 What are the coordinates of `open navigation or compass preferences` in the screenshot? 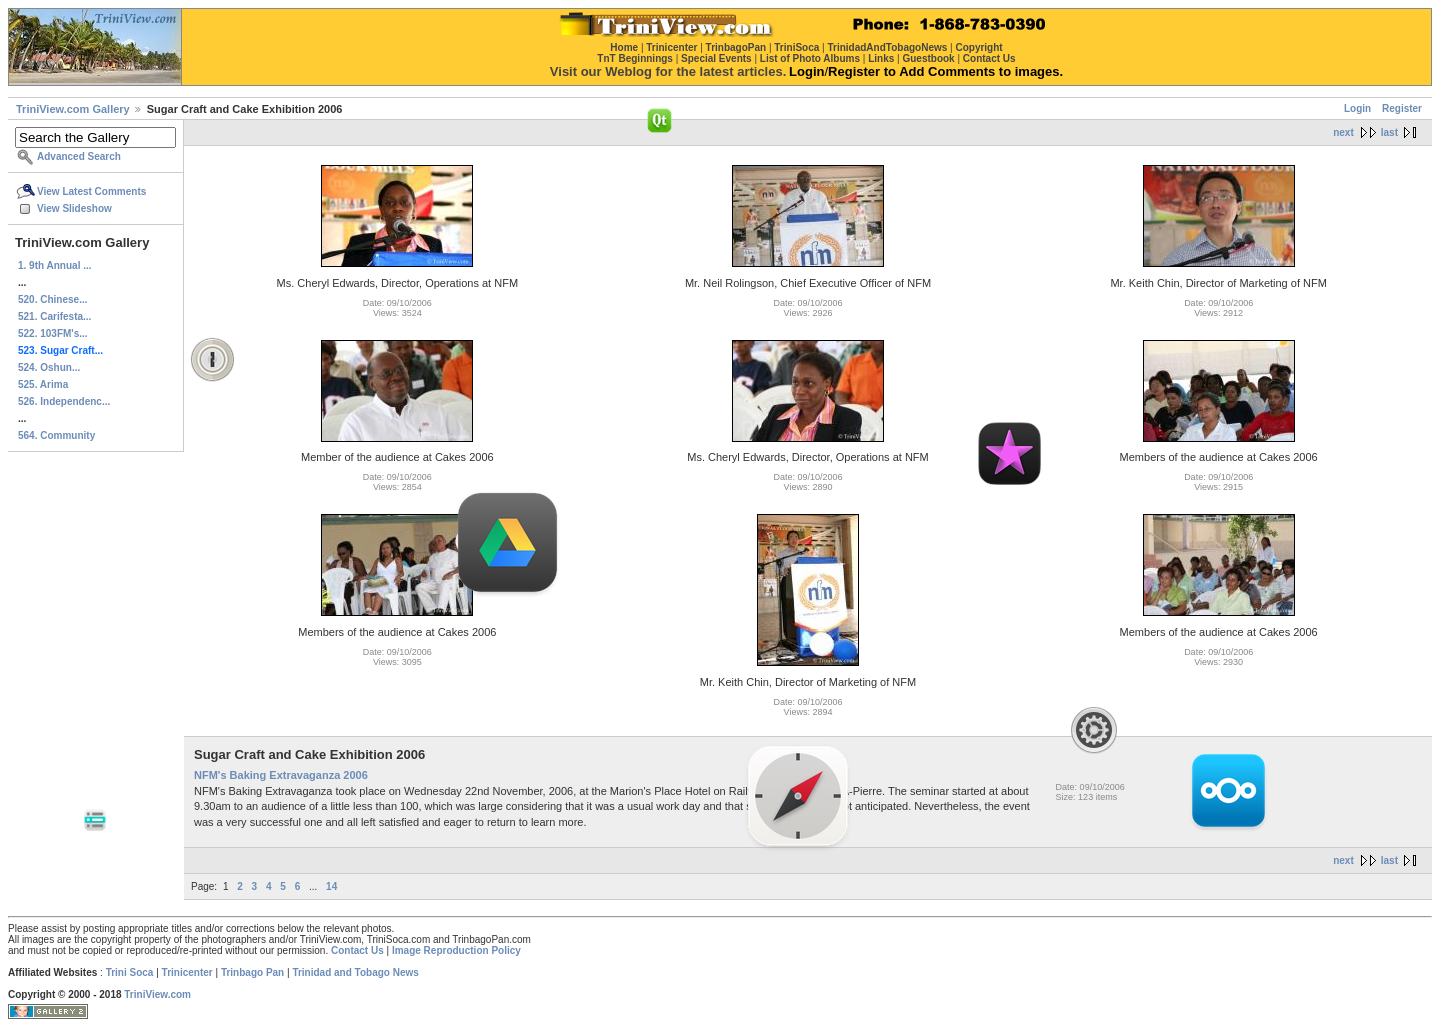 It's located at (798, 796).